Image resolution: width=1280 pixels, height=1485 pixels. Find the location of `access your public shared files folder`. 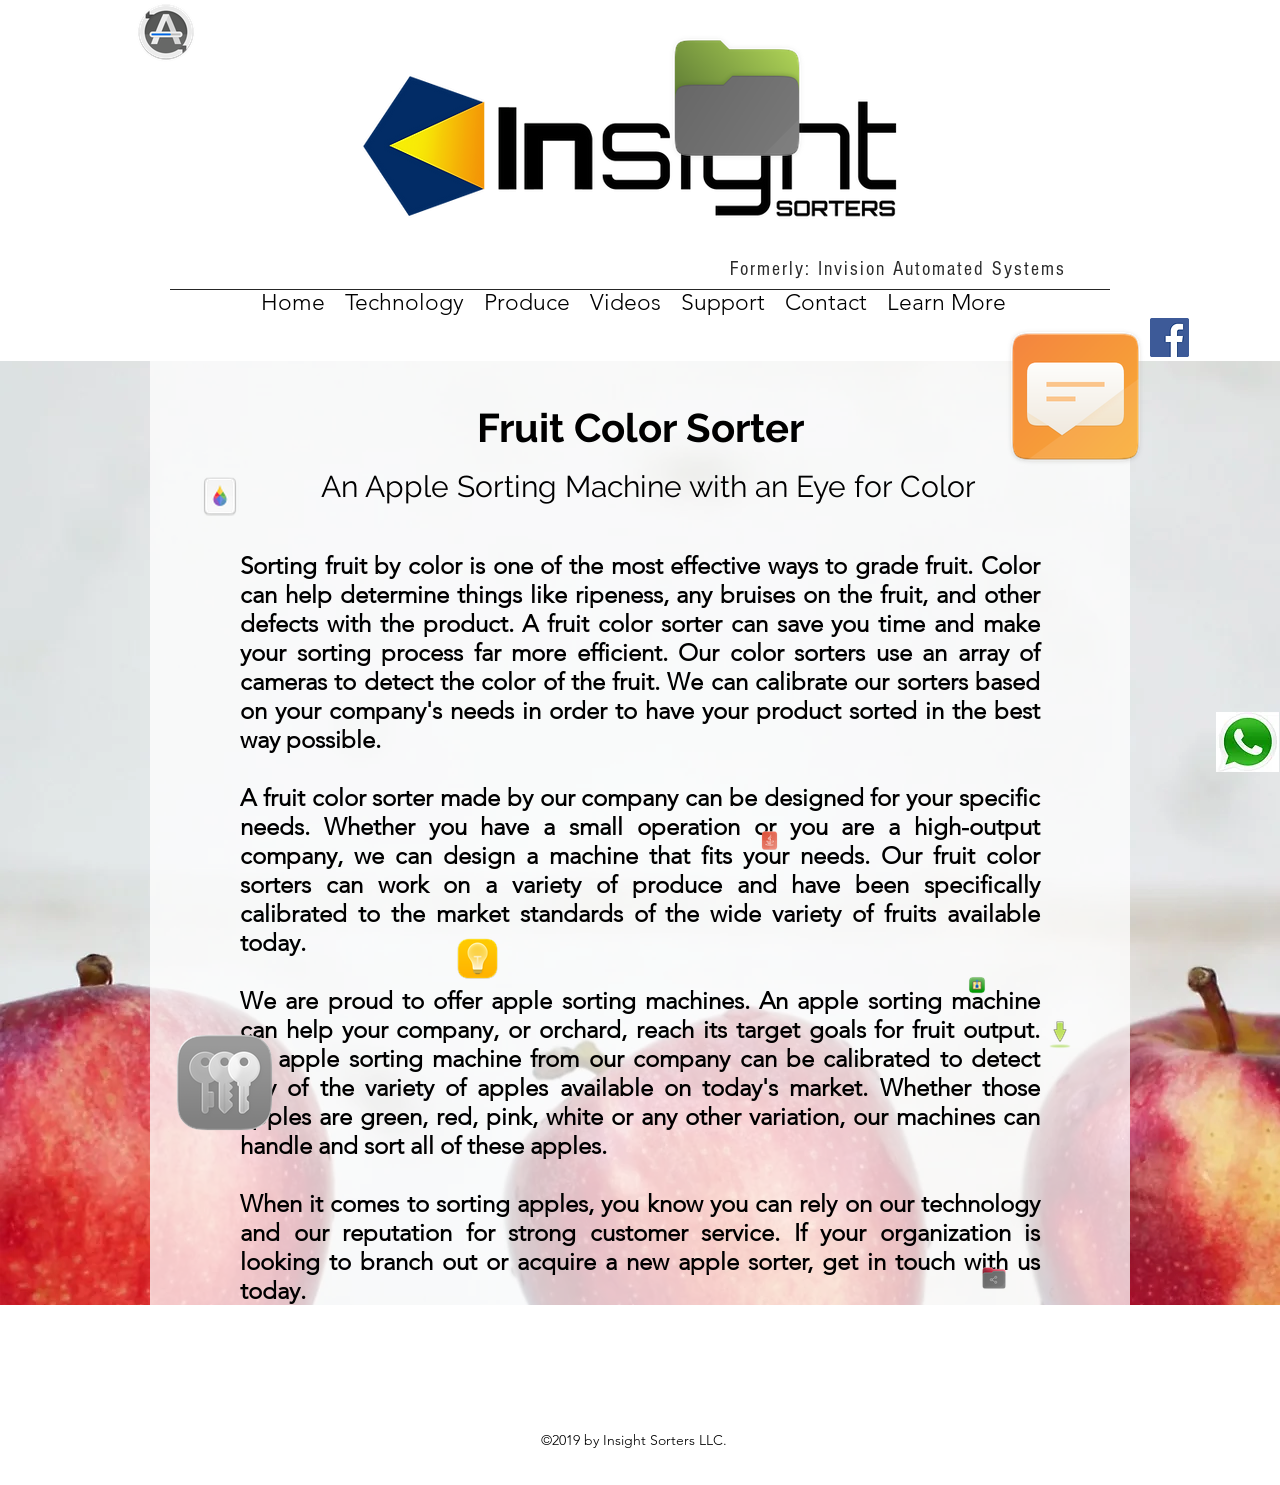

access your public shared files folder is located at coordinates (994, 1278).